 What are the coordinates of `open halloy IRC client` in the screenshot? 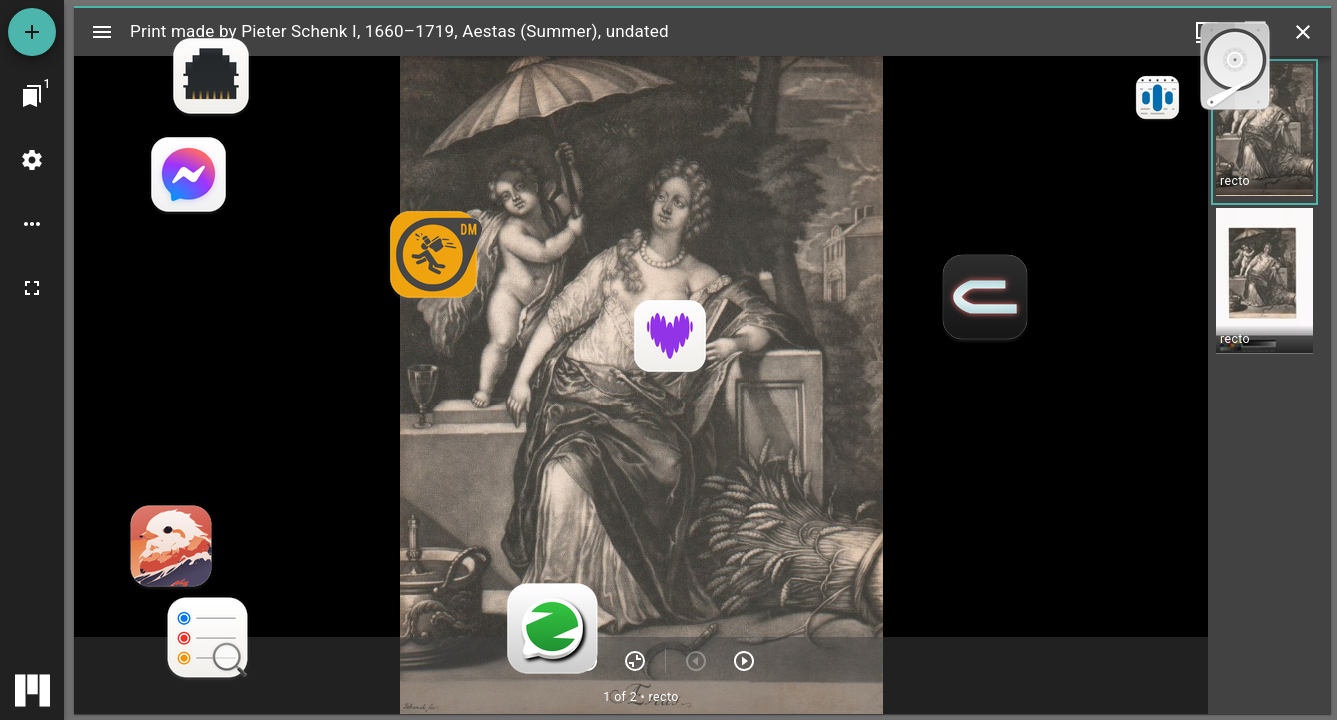 It's located at (171, 546).